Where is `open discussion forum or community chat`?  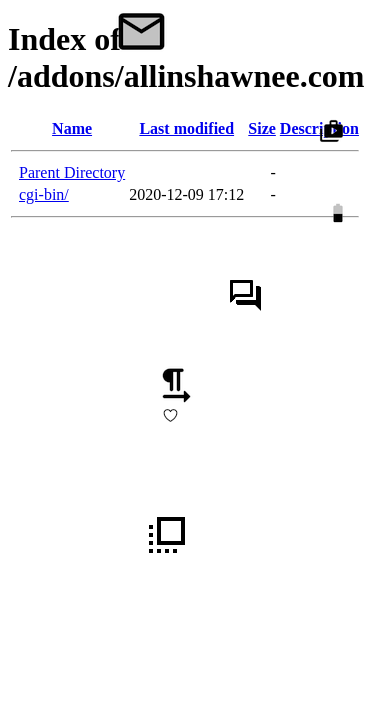 open discussion forum or community chat is located at coordinates (245, 295).